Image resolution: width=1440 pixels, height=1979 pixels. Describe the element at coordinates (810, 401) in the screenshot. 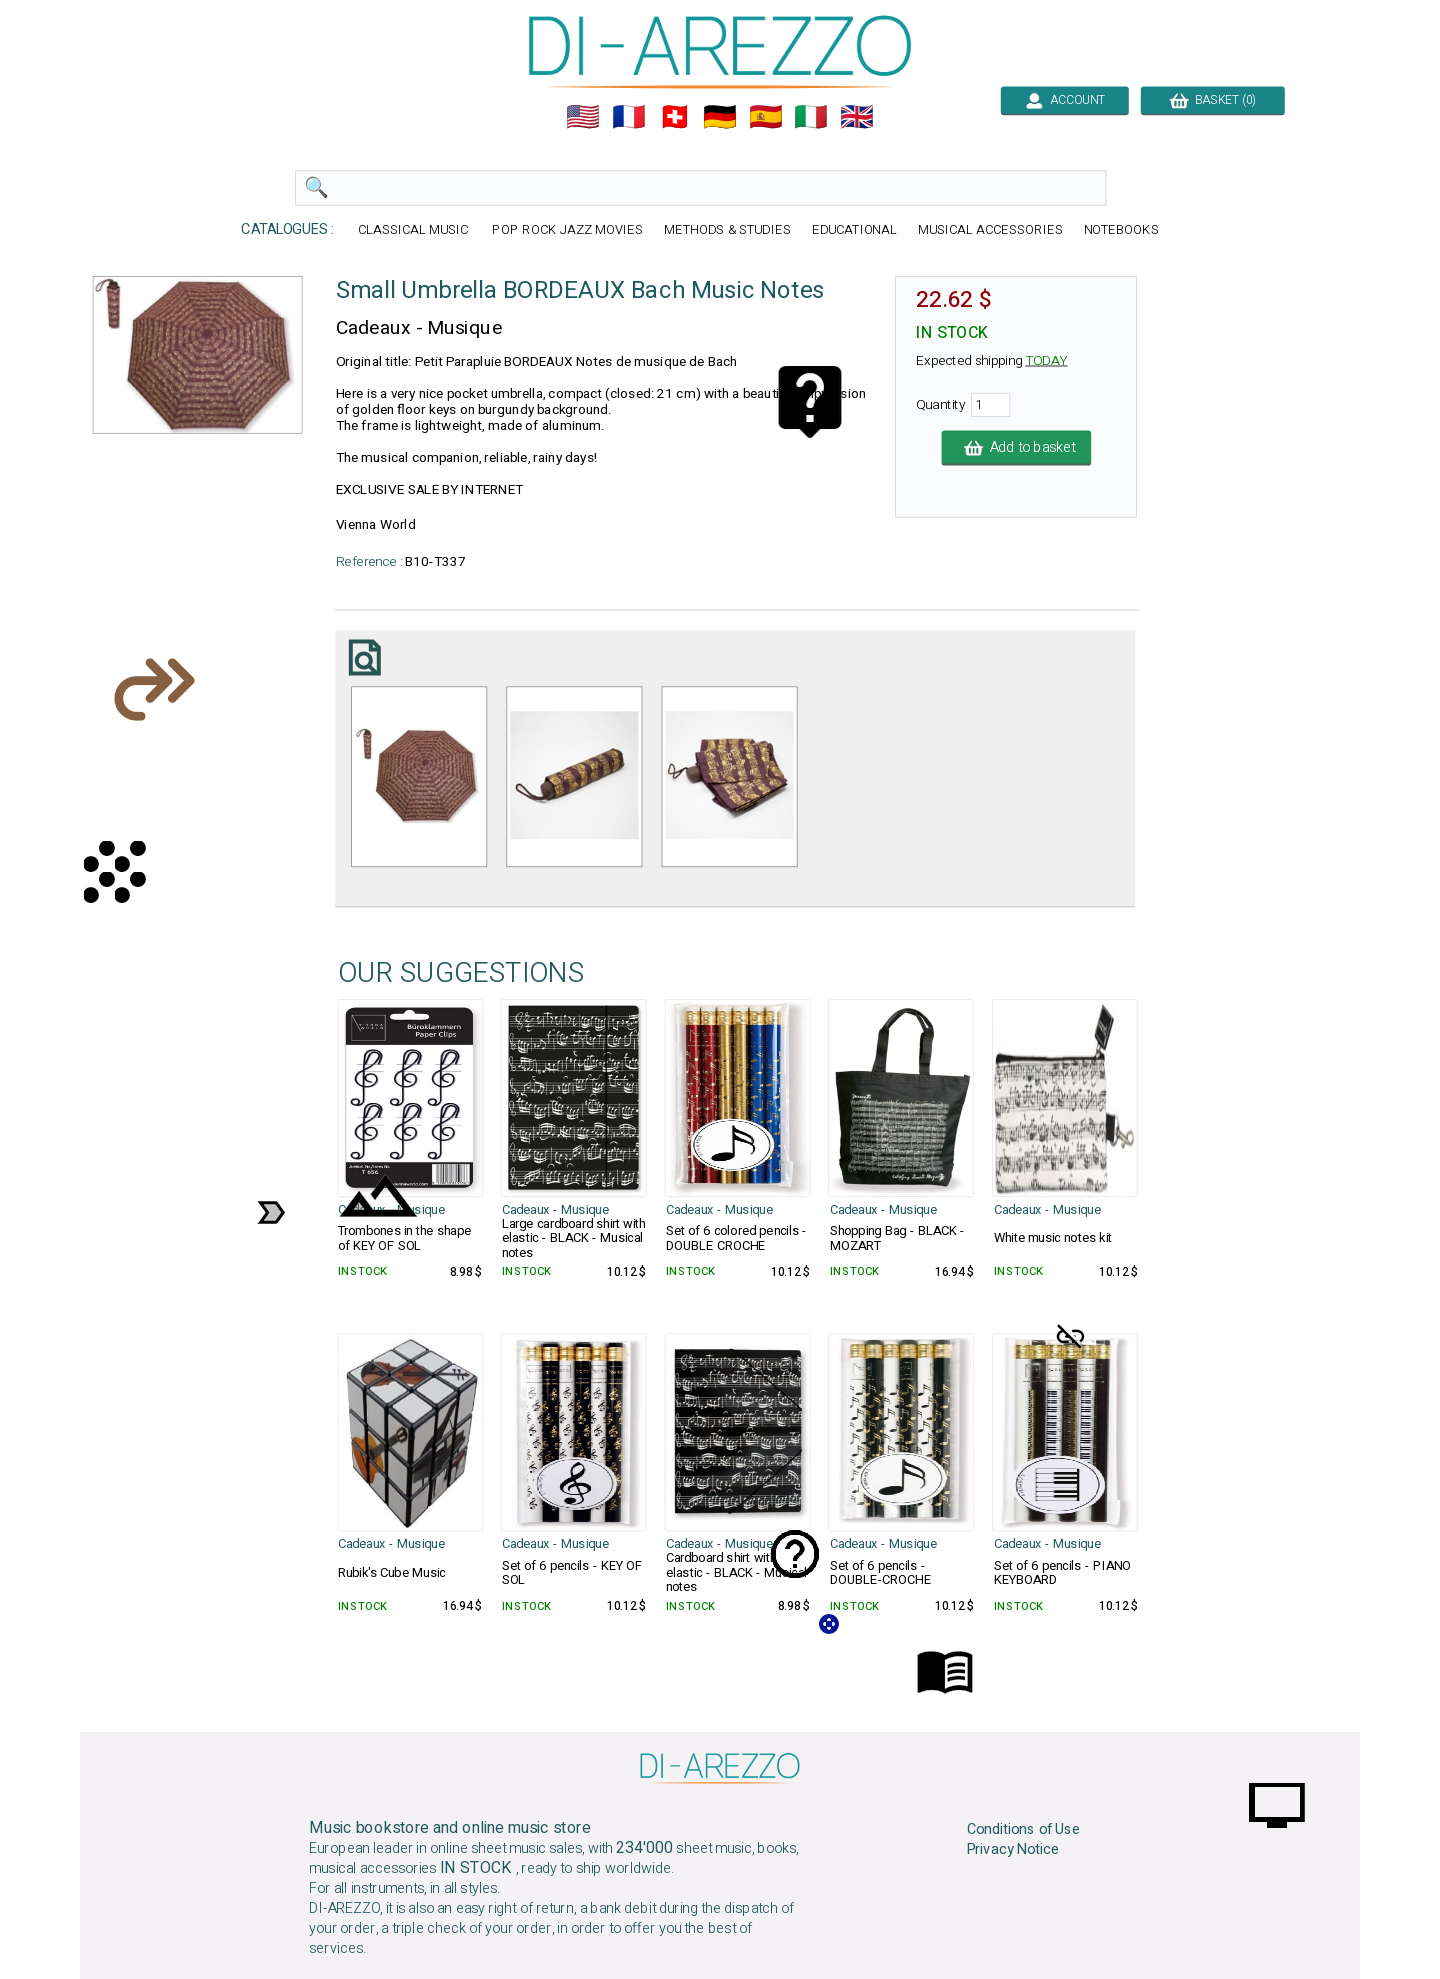

I see `access live help or support chat` at that location.